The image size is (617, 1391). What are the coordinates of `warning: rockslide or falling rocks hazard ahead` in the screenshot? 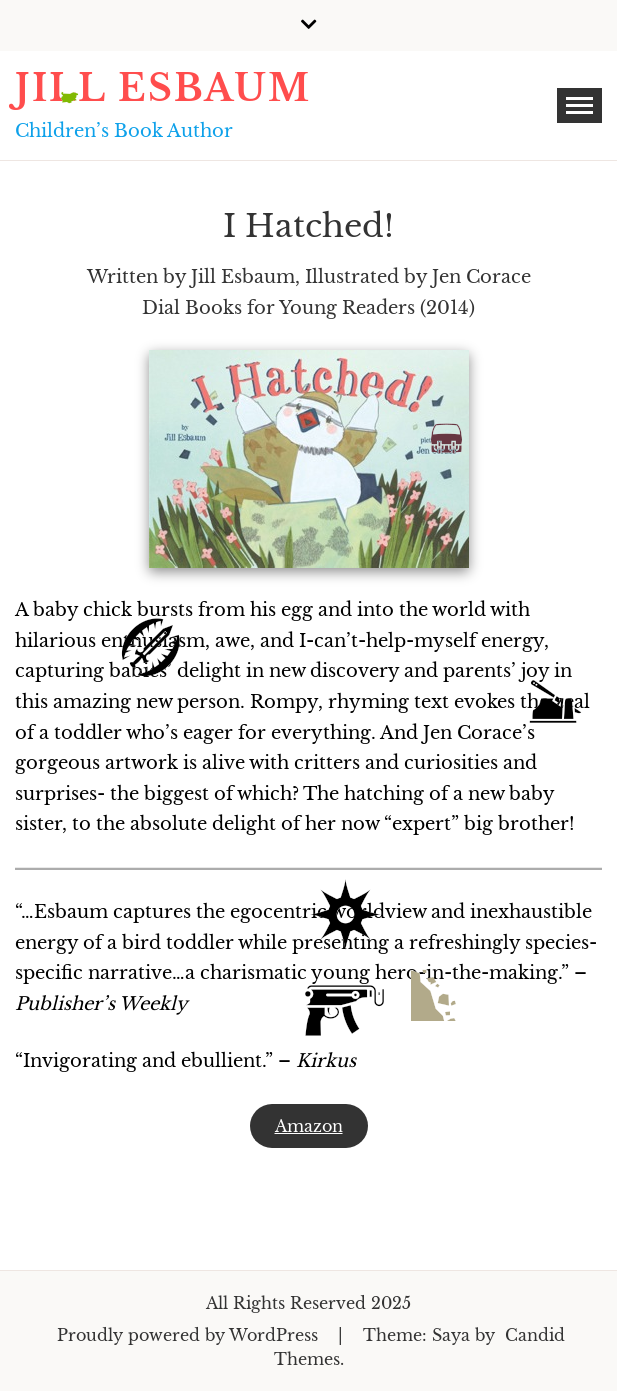 It's located at (437, 994).